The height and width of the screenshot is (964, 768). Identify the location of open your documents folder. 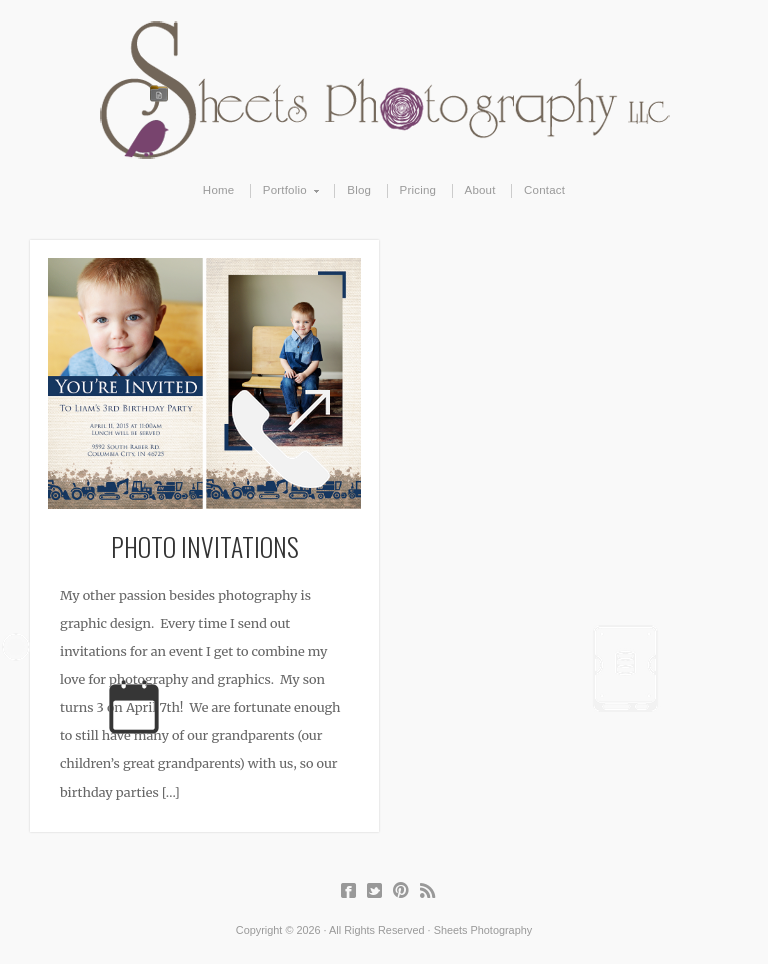
(159, 93).